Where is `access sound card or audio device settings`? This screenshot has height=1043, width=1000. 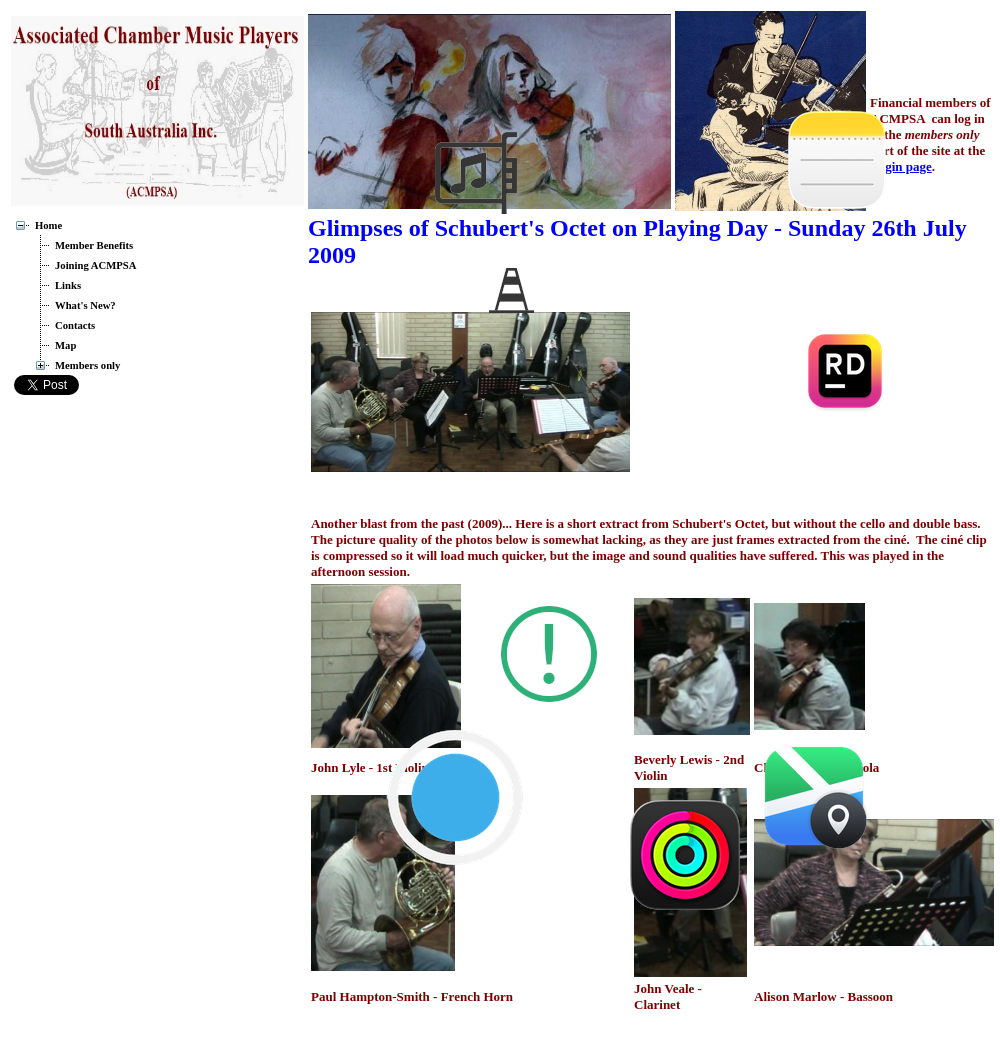 access sound card or audio device settings is located at coordinates (476, 173).